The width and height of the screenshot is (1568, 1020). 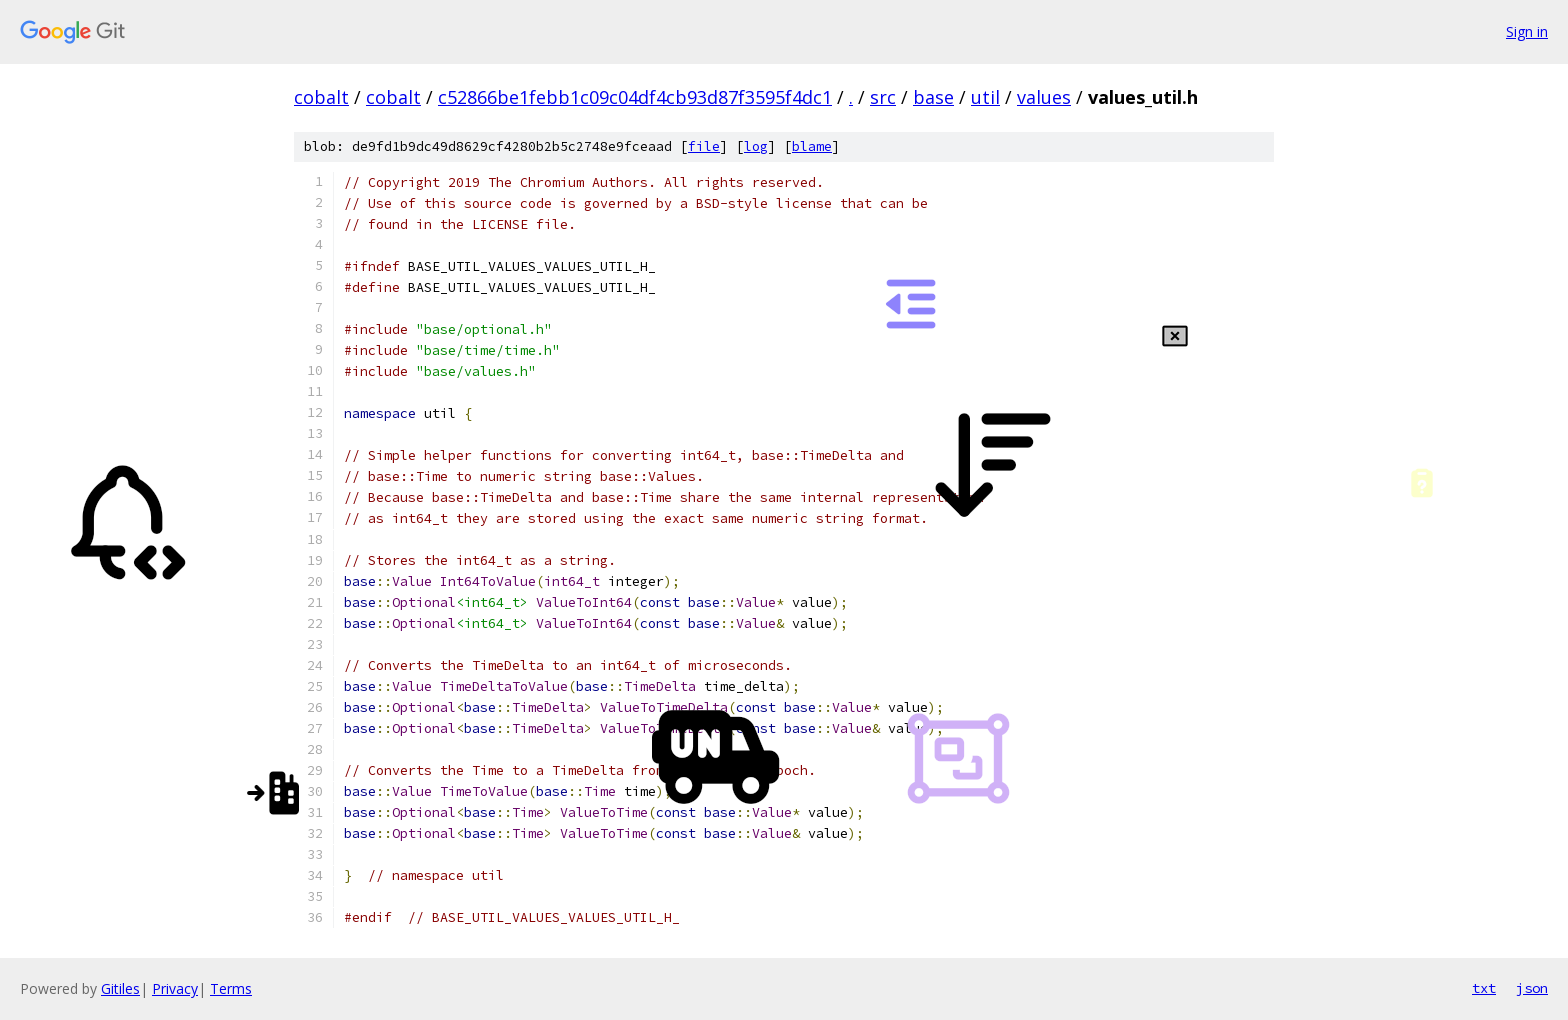 What do you see at coordinates (1175, 336) in the screenshot?
I see `cancel or end a presentation` at bounding box center [1175, 336].